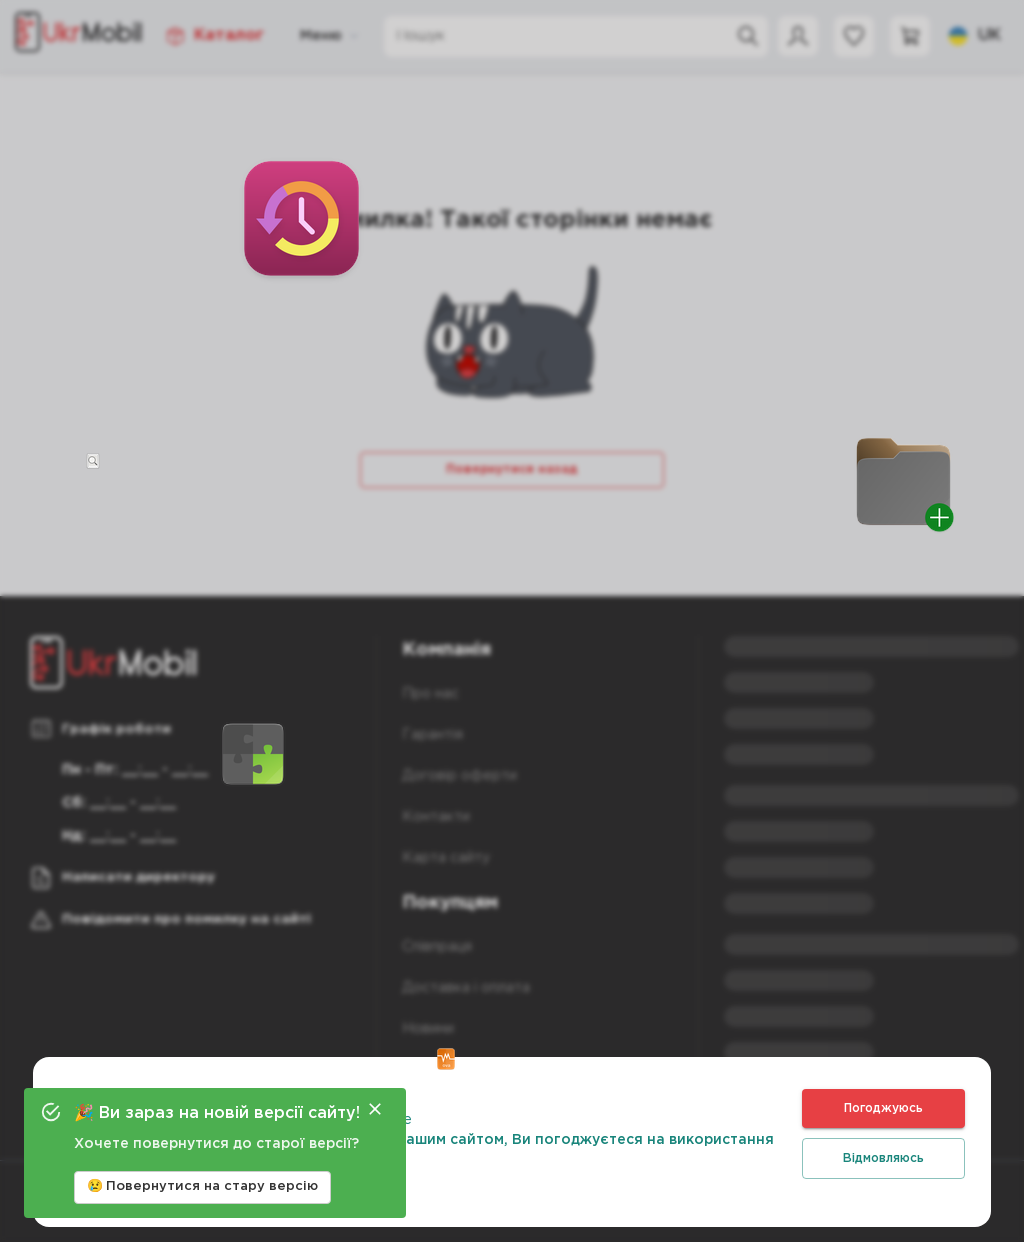 Image resolution: width=1024 pixels, height=1242 pixels. I want to click on open gnome extensions manager, so click(253, 754).